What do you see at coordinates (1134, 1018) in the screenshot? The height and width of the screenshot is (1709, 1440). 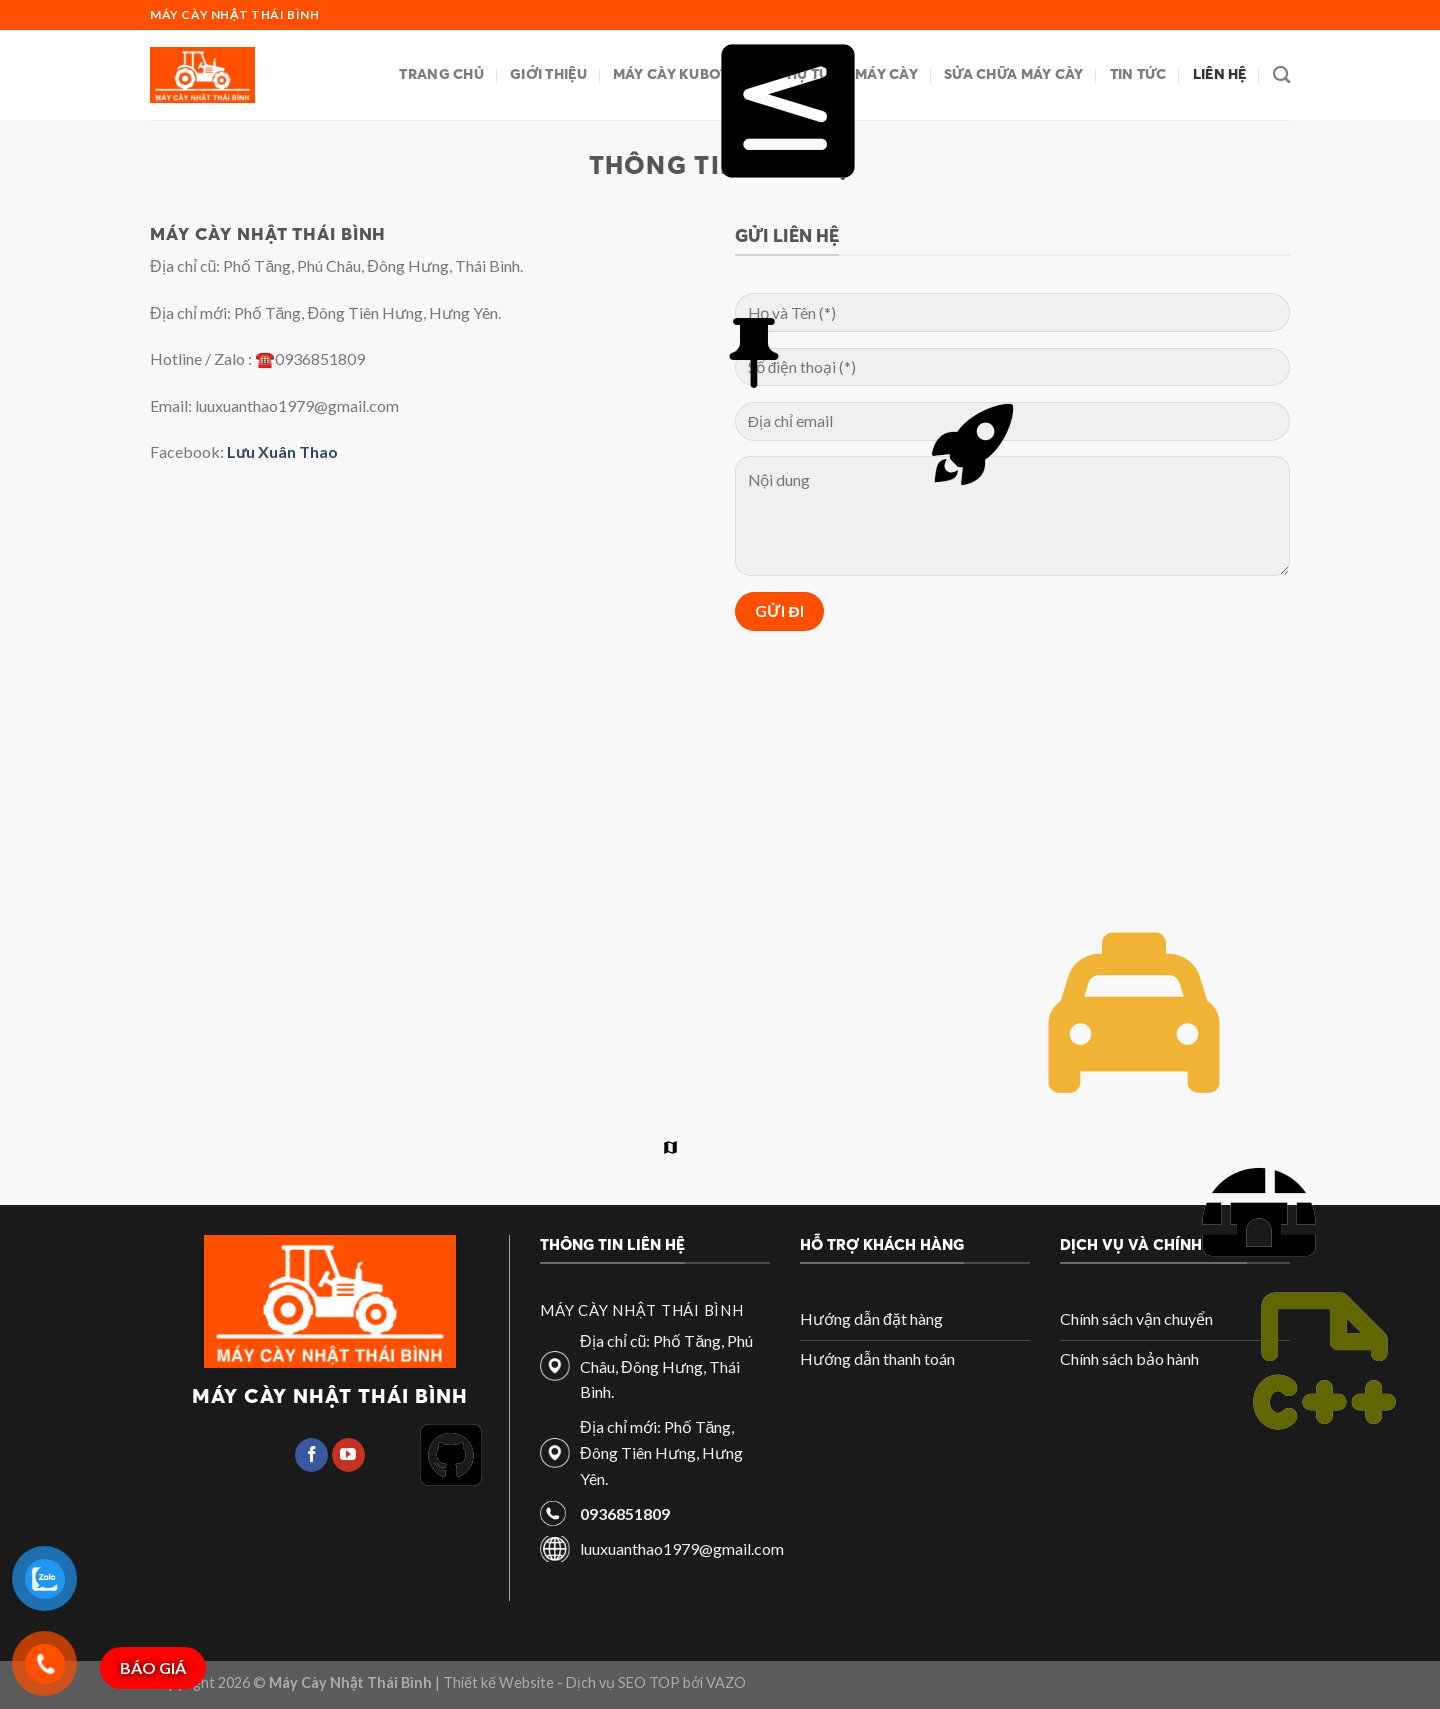 I see `request a taxi or cab ride` at bounding box center [1134, 1018].